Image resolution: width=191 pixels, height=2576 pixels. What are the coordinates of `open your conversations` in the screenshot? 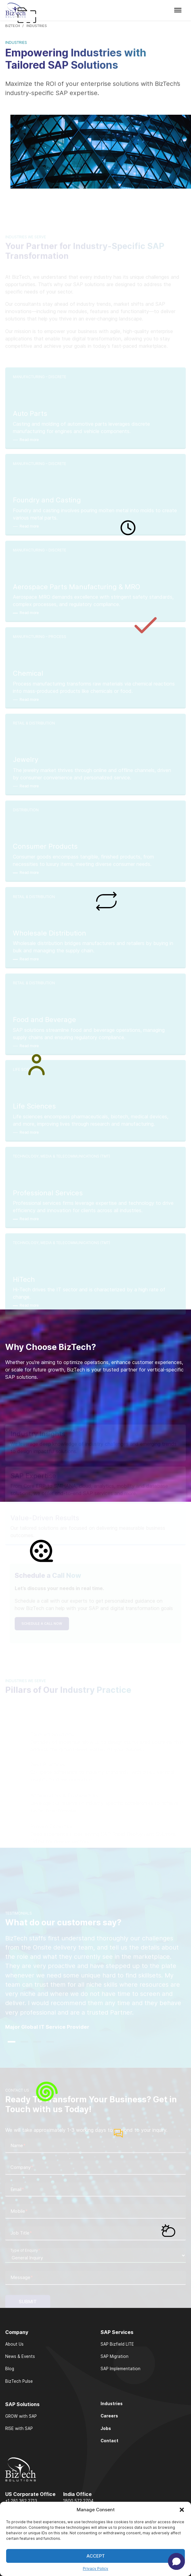 It's located at (118, 2133).